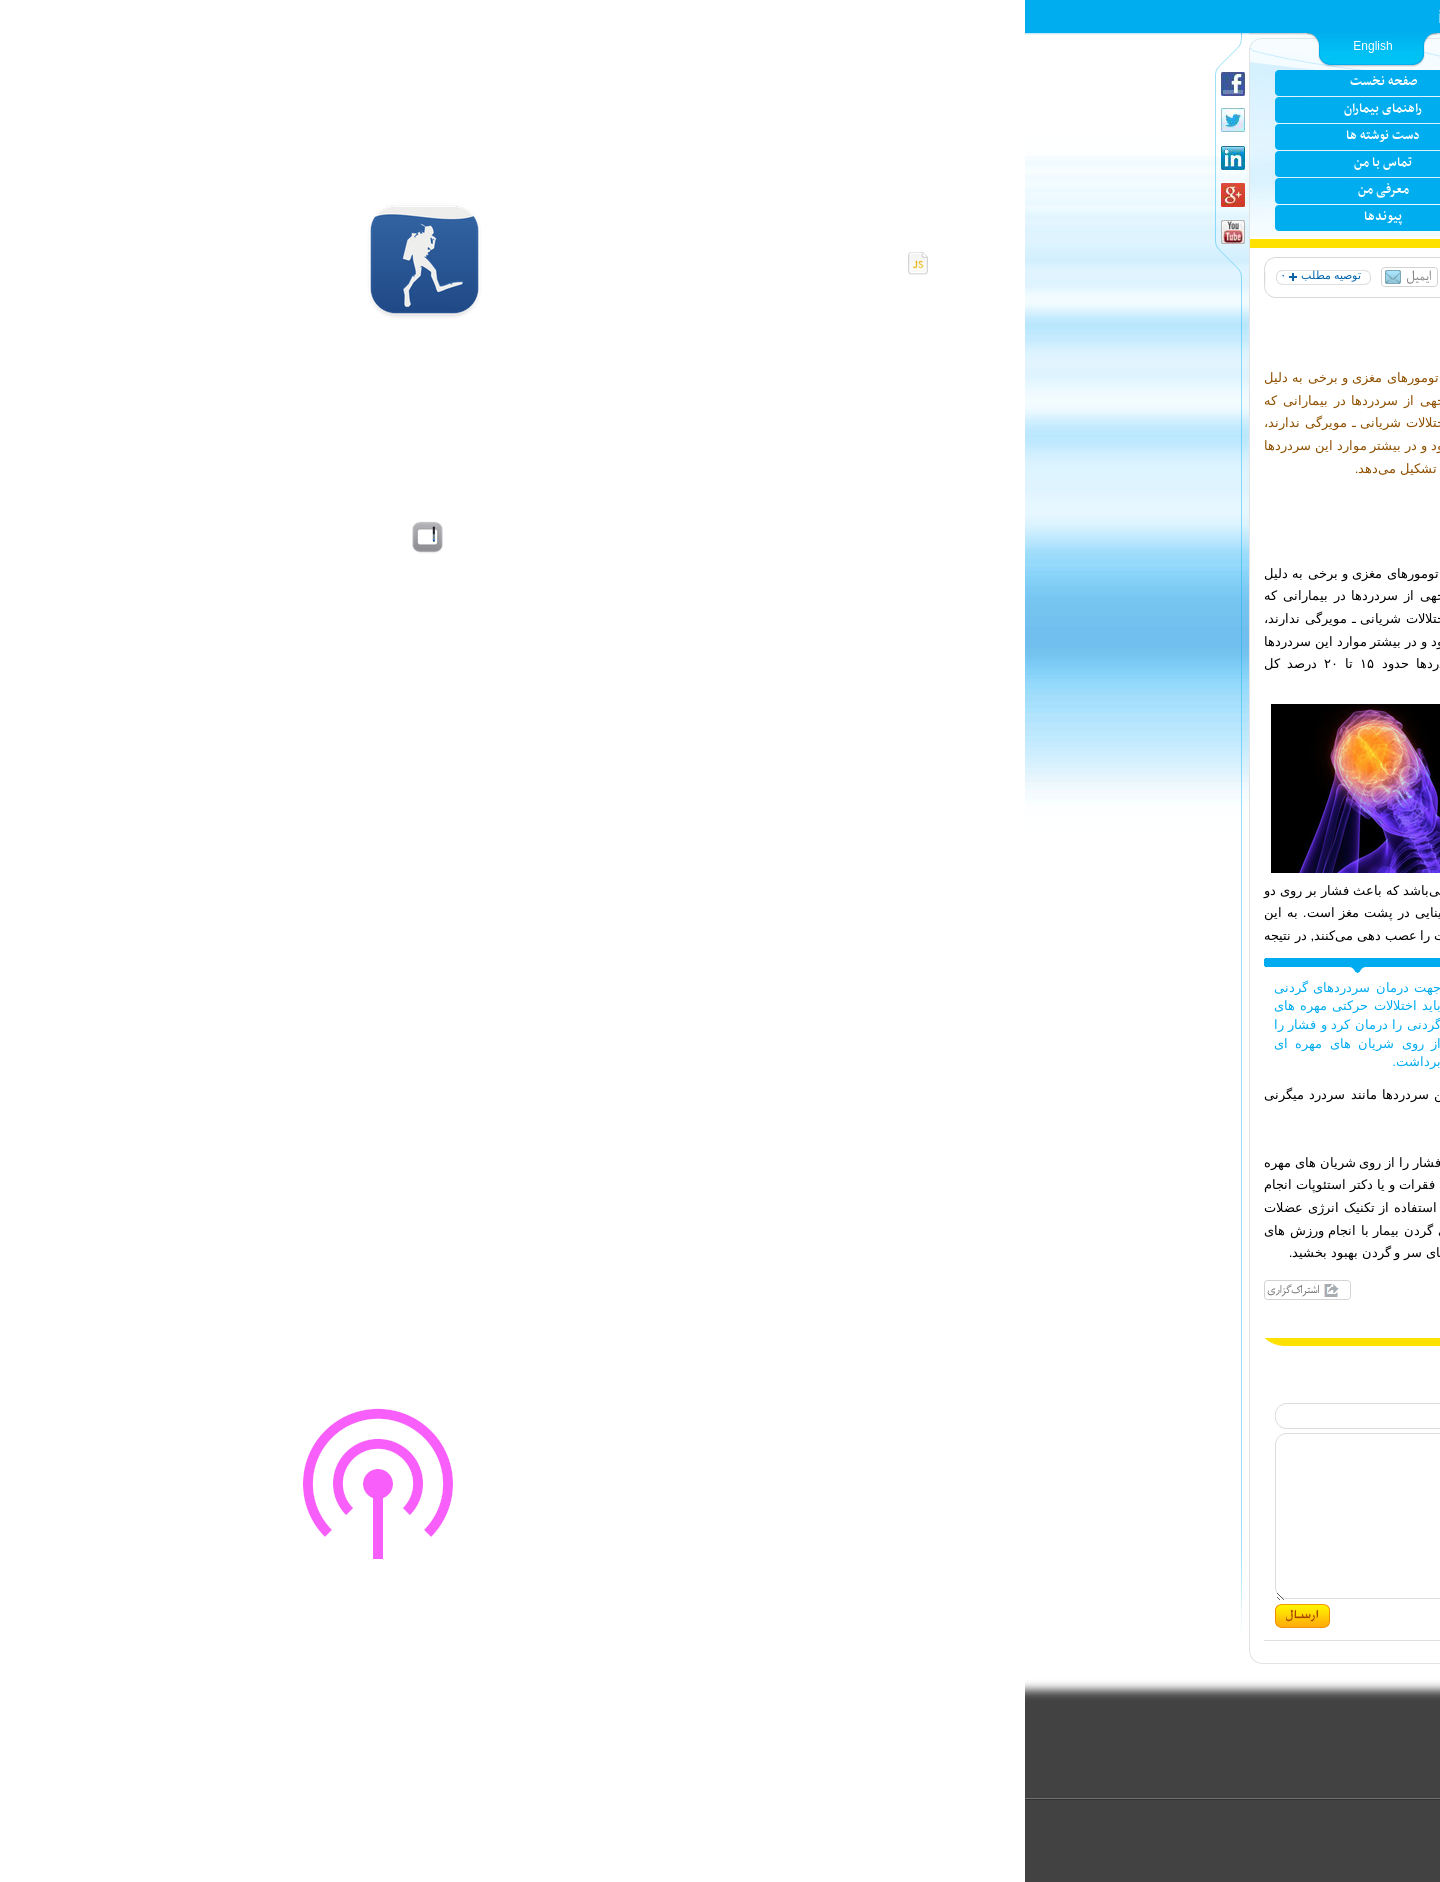 Image resolution: width=1440 pixels, height=1882 pixels. I want to click on open subsurface dive logging app, so click(424, 259).